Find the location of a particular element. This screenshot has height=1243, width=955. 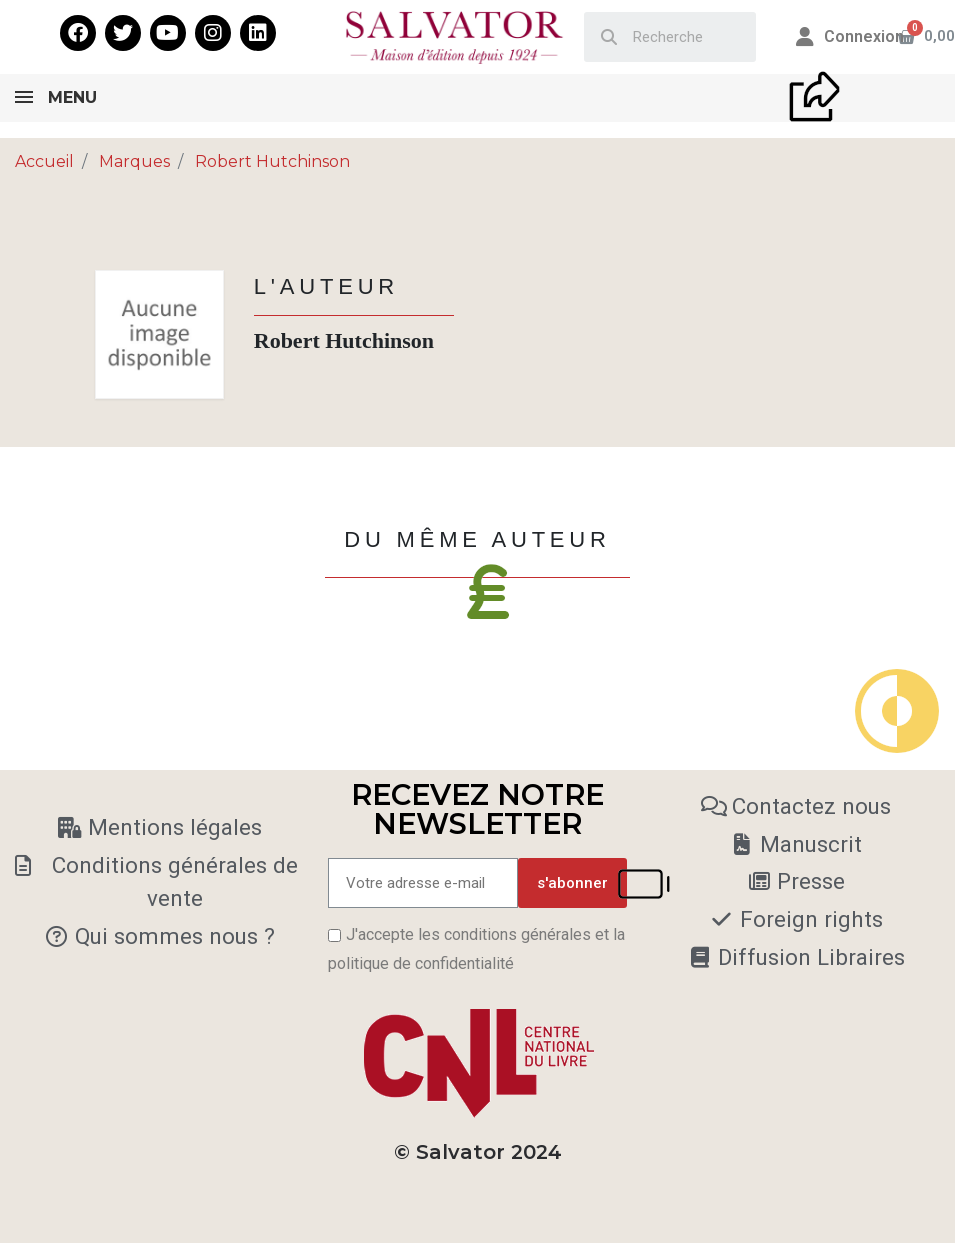

indicates battery is empty or depleted is located at coordinates (643, 884).